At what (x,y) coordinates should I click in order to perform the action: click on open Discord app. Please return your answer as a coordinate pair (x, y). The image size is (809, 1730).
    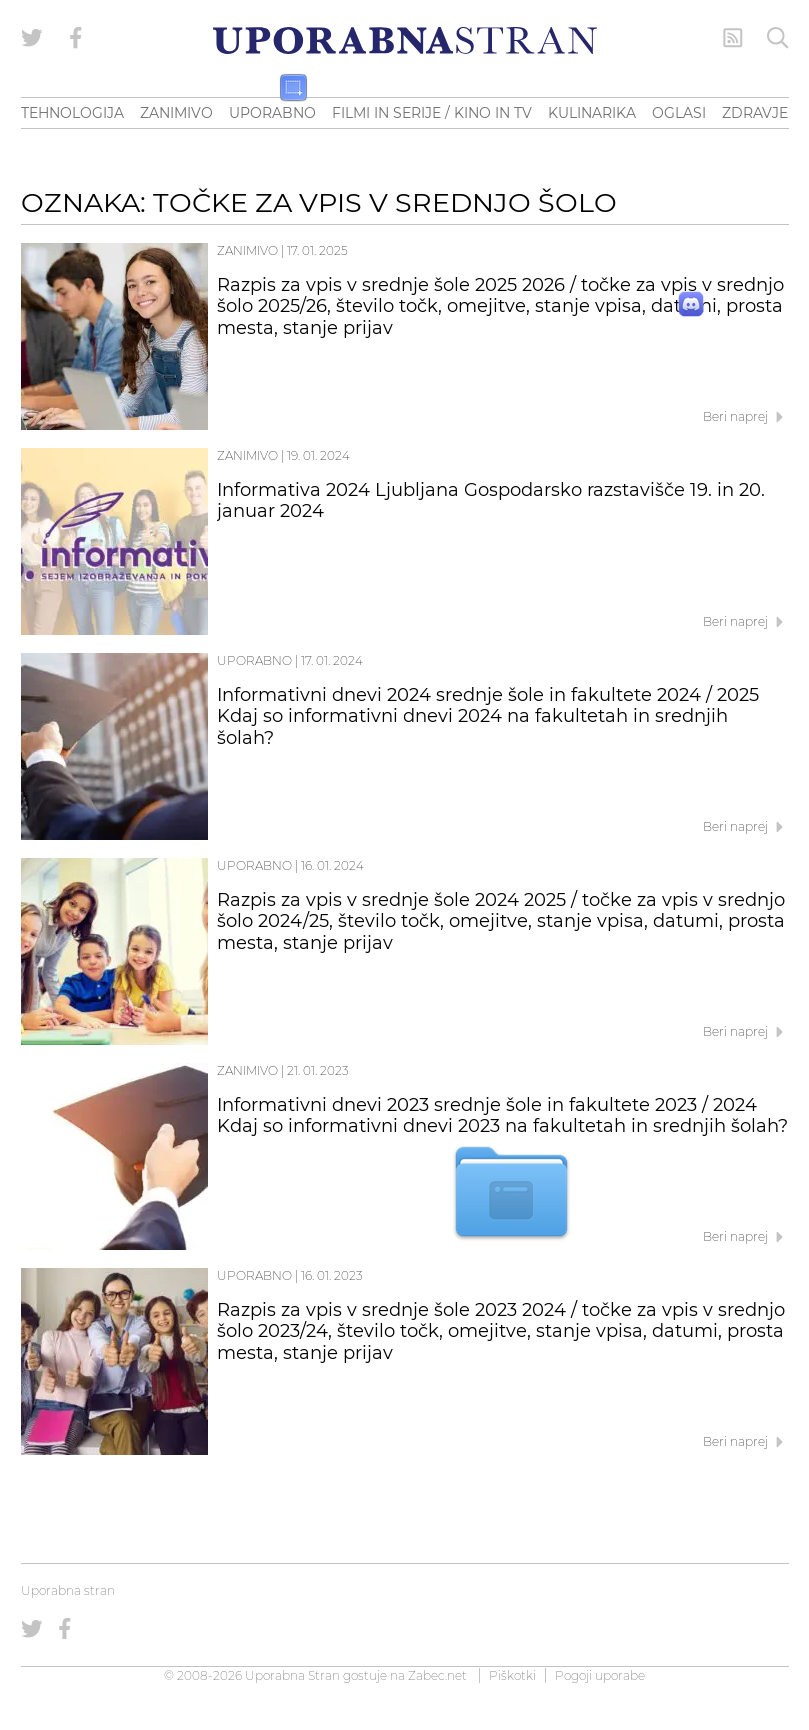
    Looking at the image, I should click on (691, 304).